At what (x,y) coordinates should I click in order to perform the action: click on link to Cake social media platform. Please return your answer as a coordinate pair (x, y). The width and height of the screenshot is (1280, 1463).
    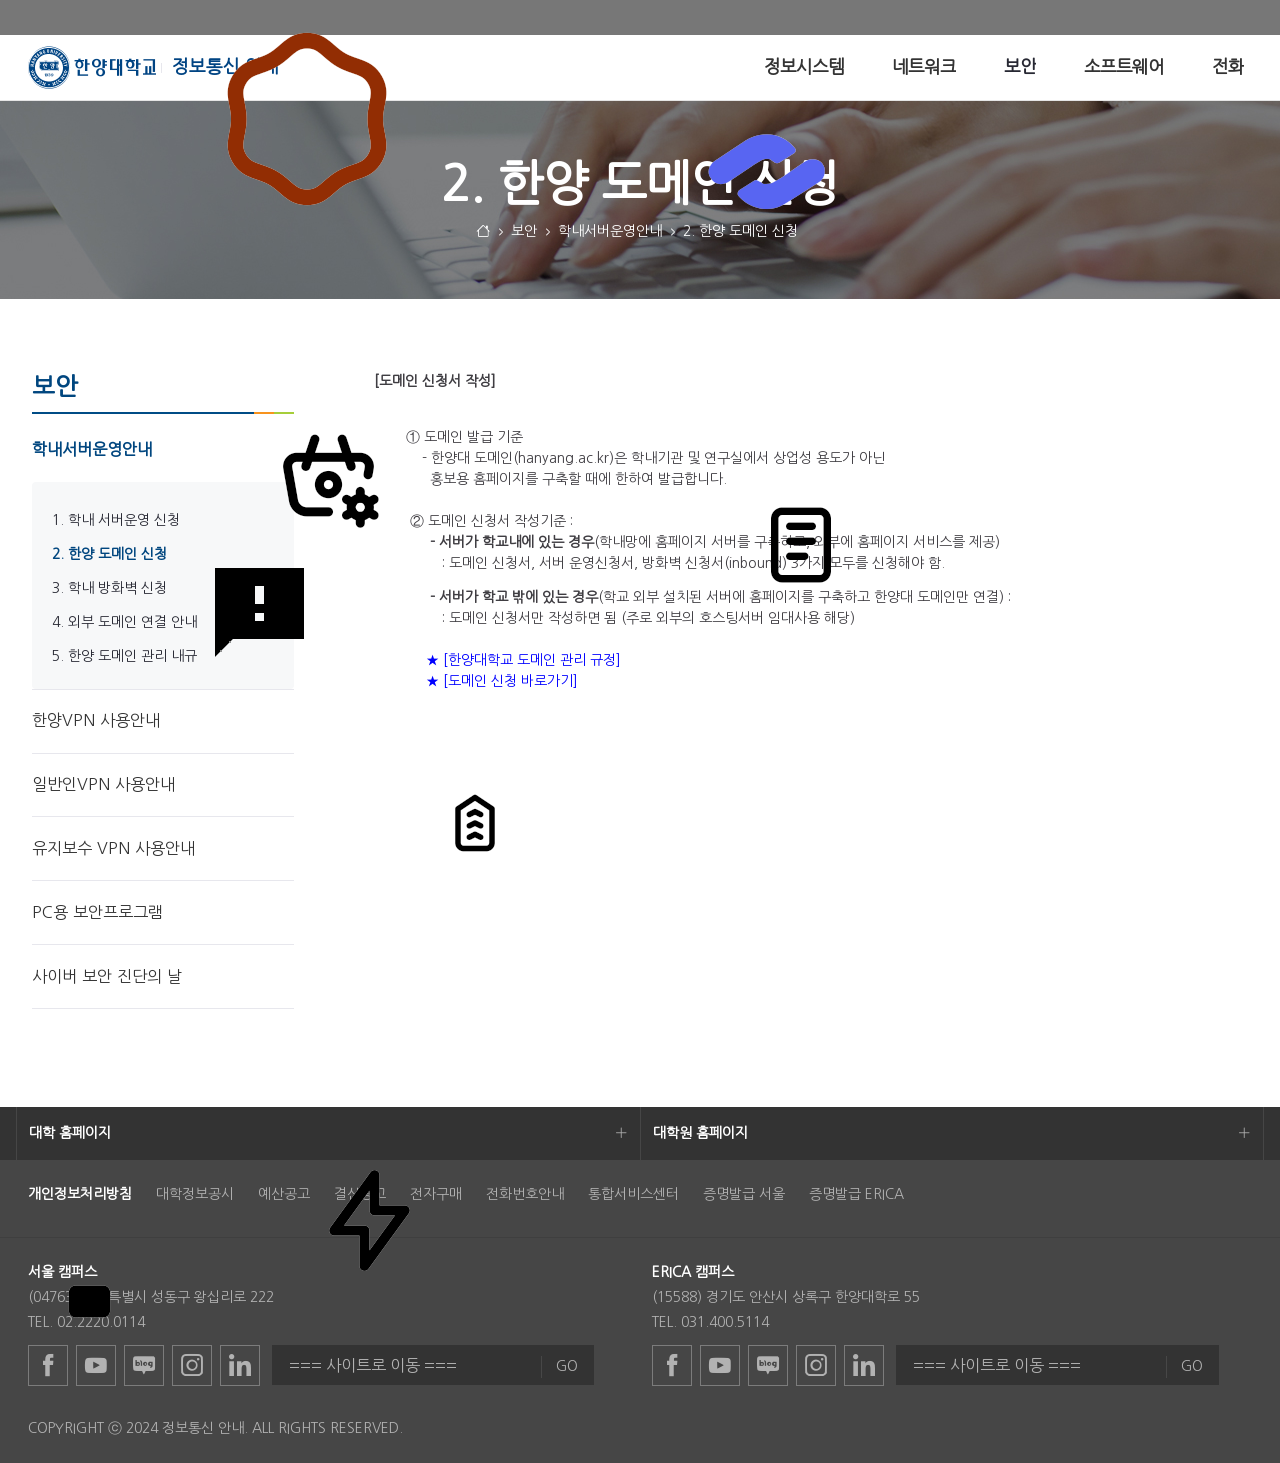
    Looking at the image, I should click on (306, 119).